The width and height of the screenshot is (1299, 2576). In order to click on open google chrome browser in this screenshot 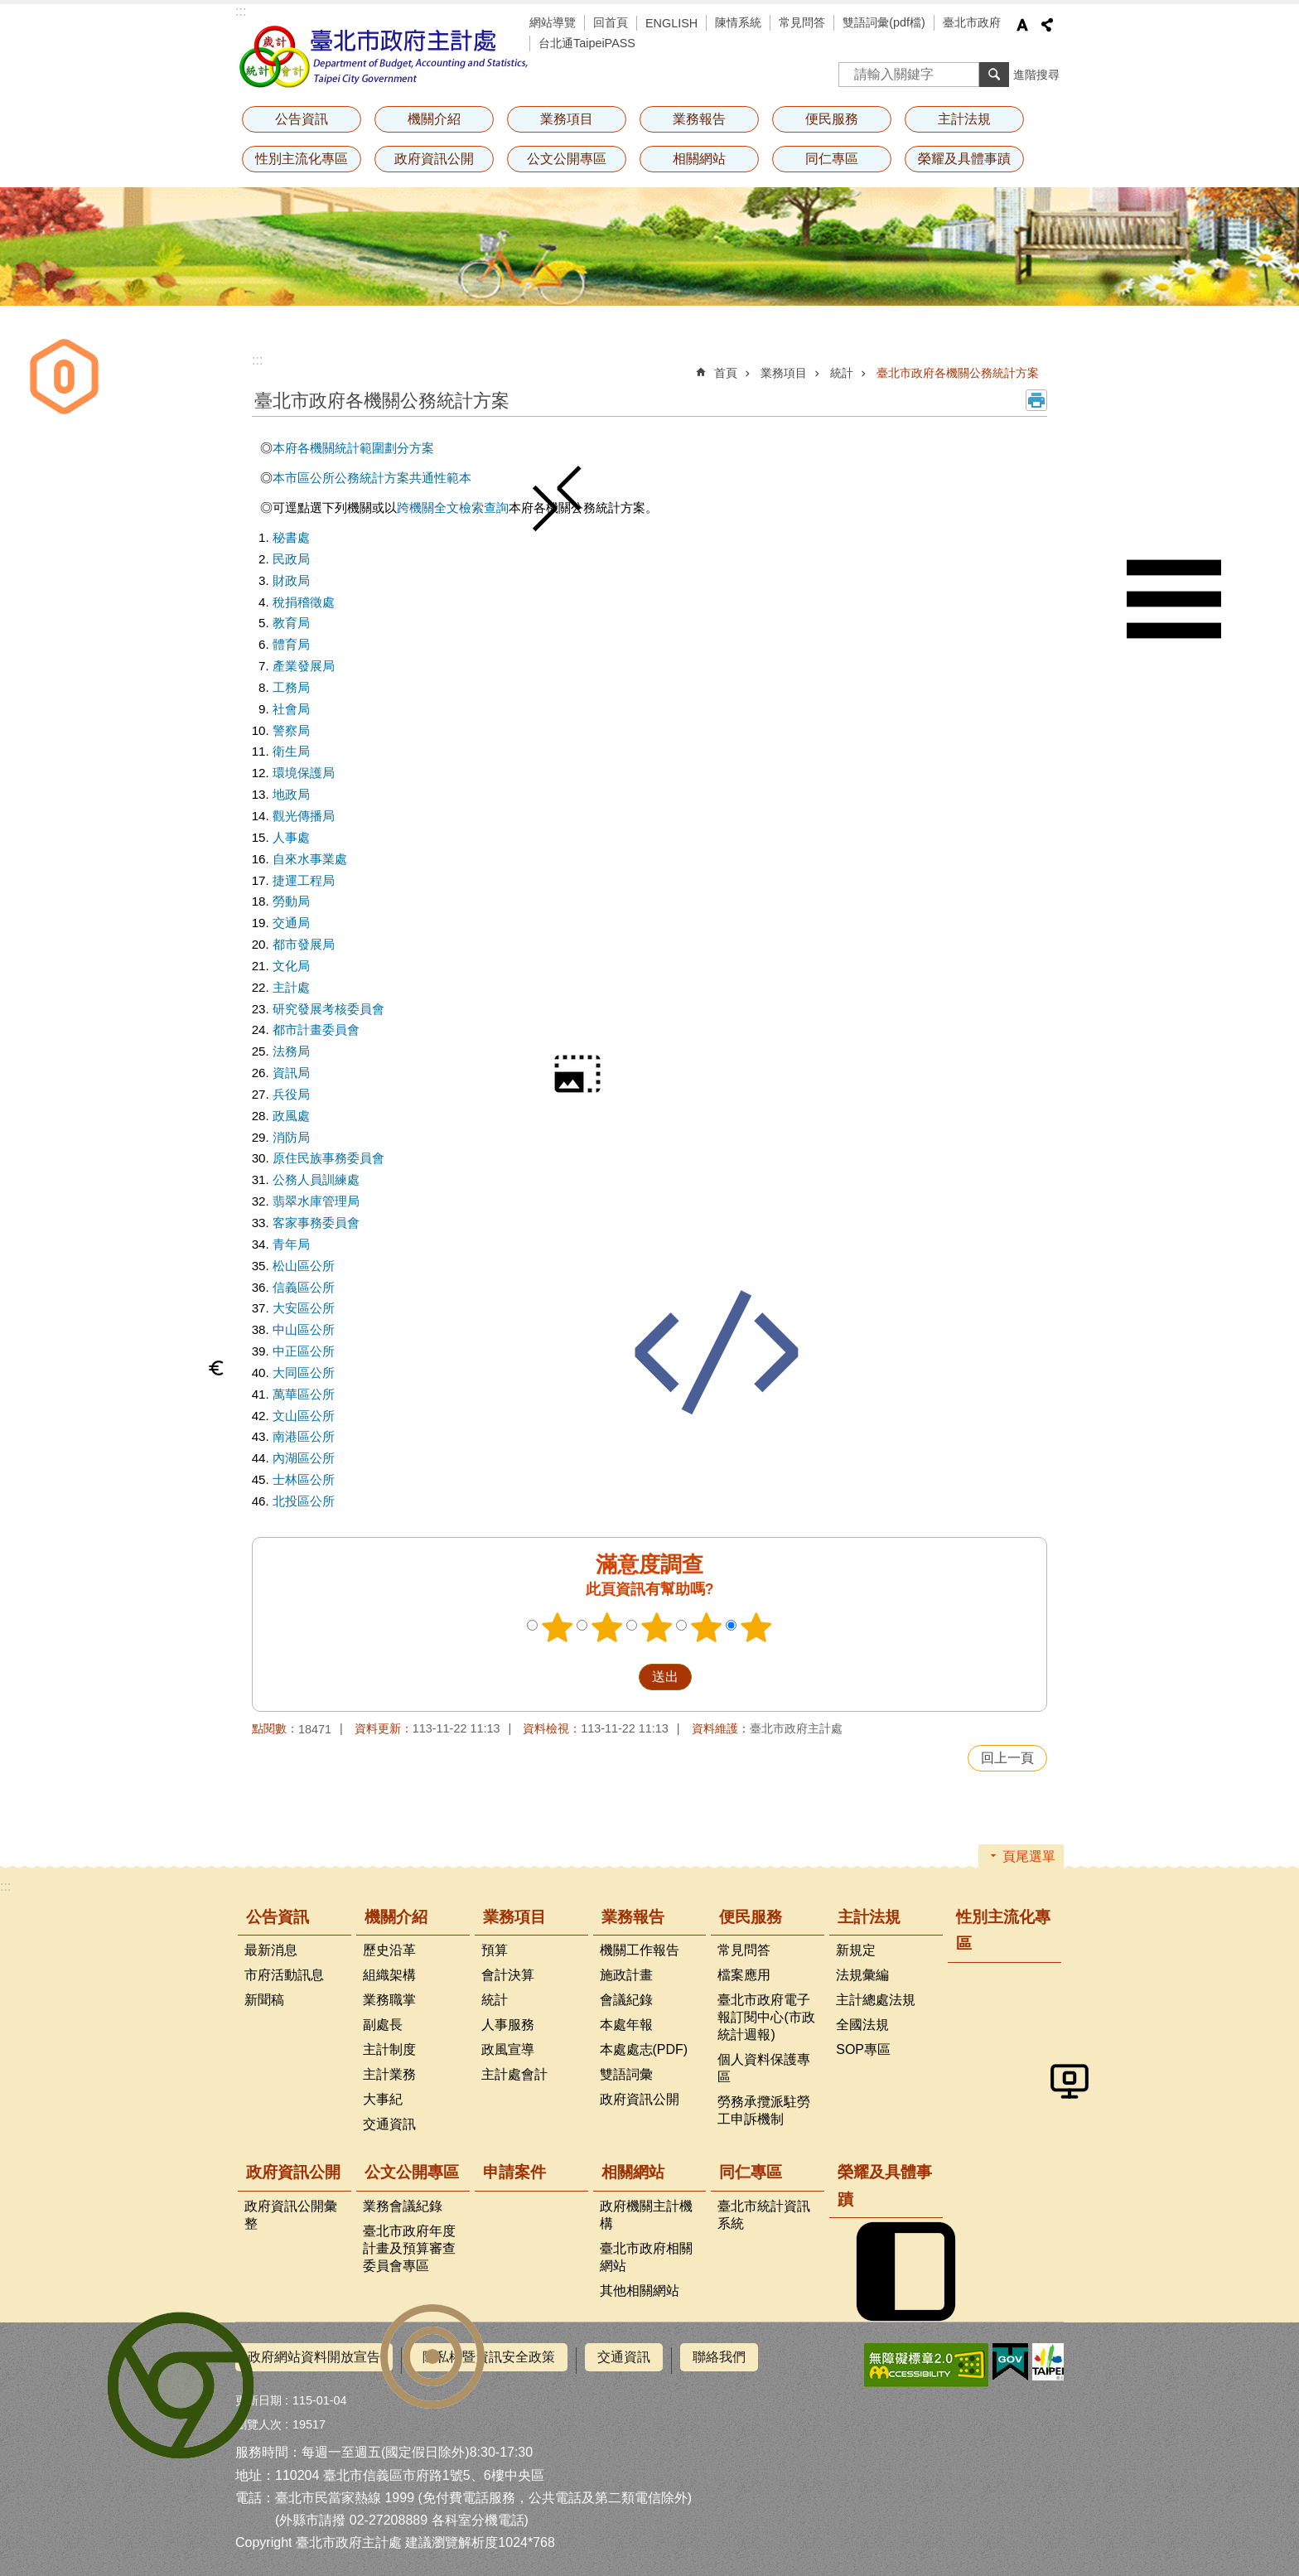, I will do `click(181, 2385)`.